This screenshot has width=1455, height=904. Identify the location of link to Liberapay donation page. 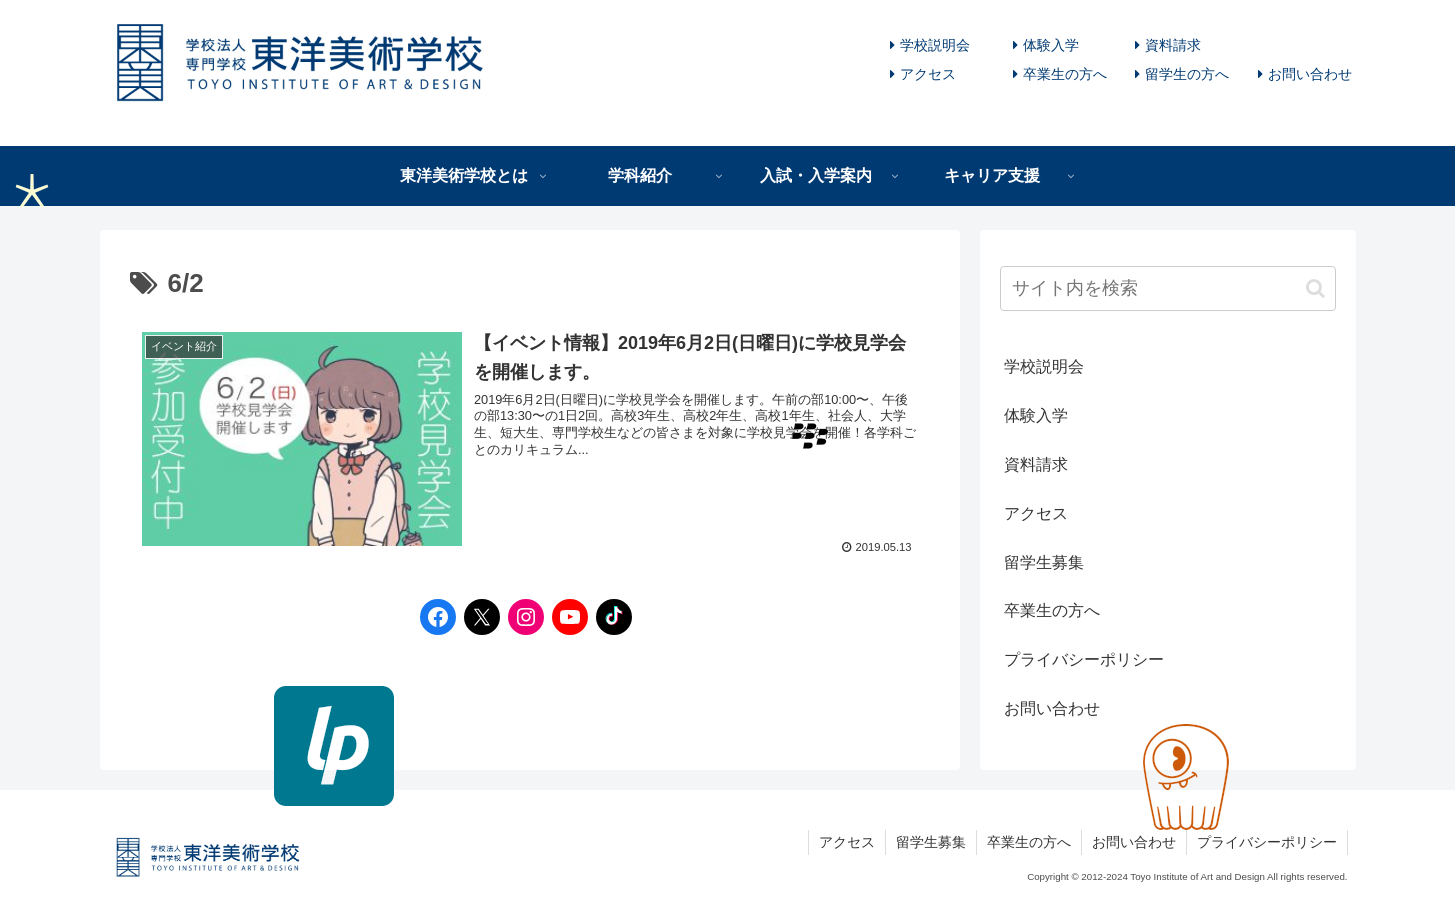
(334, 746).